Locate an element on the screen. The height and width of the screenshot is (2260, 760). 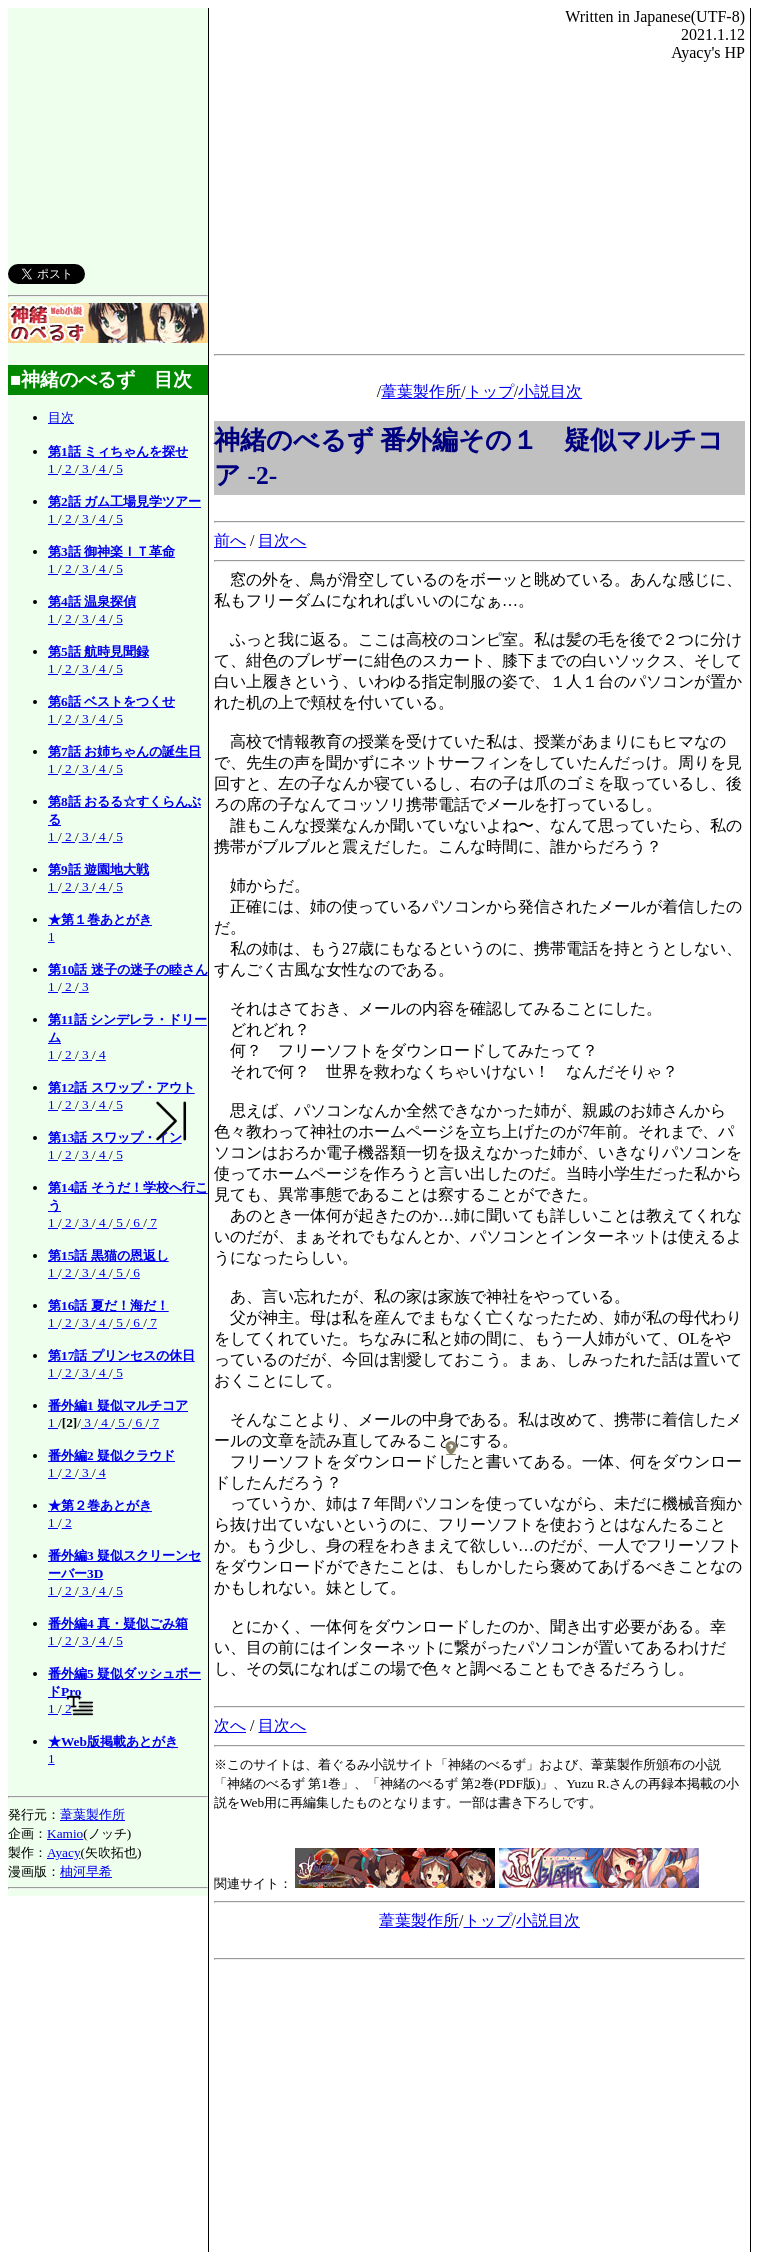
skip to the end of a track or playlist is located at coordinates (172, 1121).